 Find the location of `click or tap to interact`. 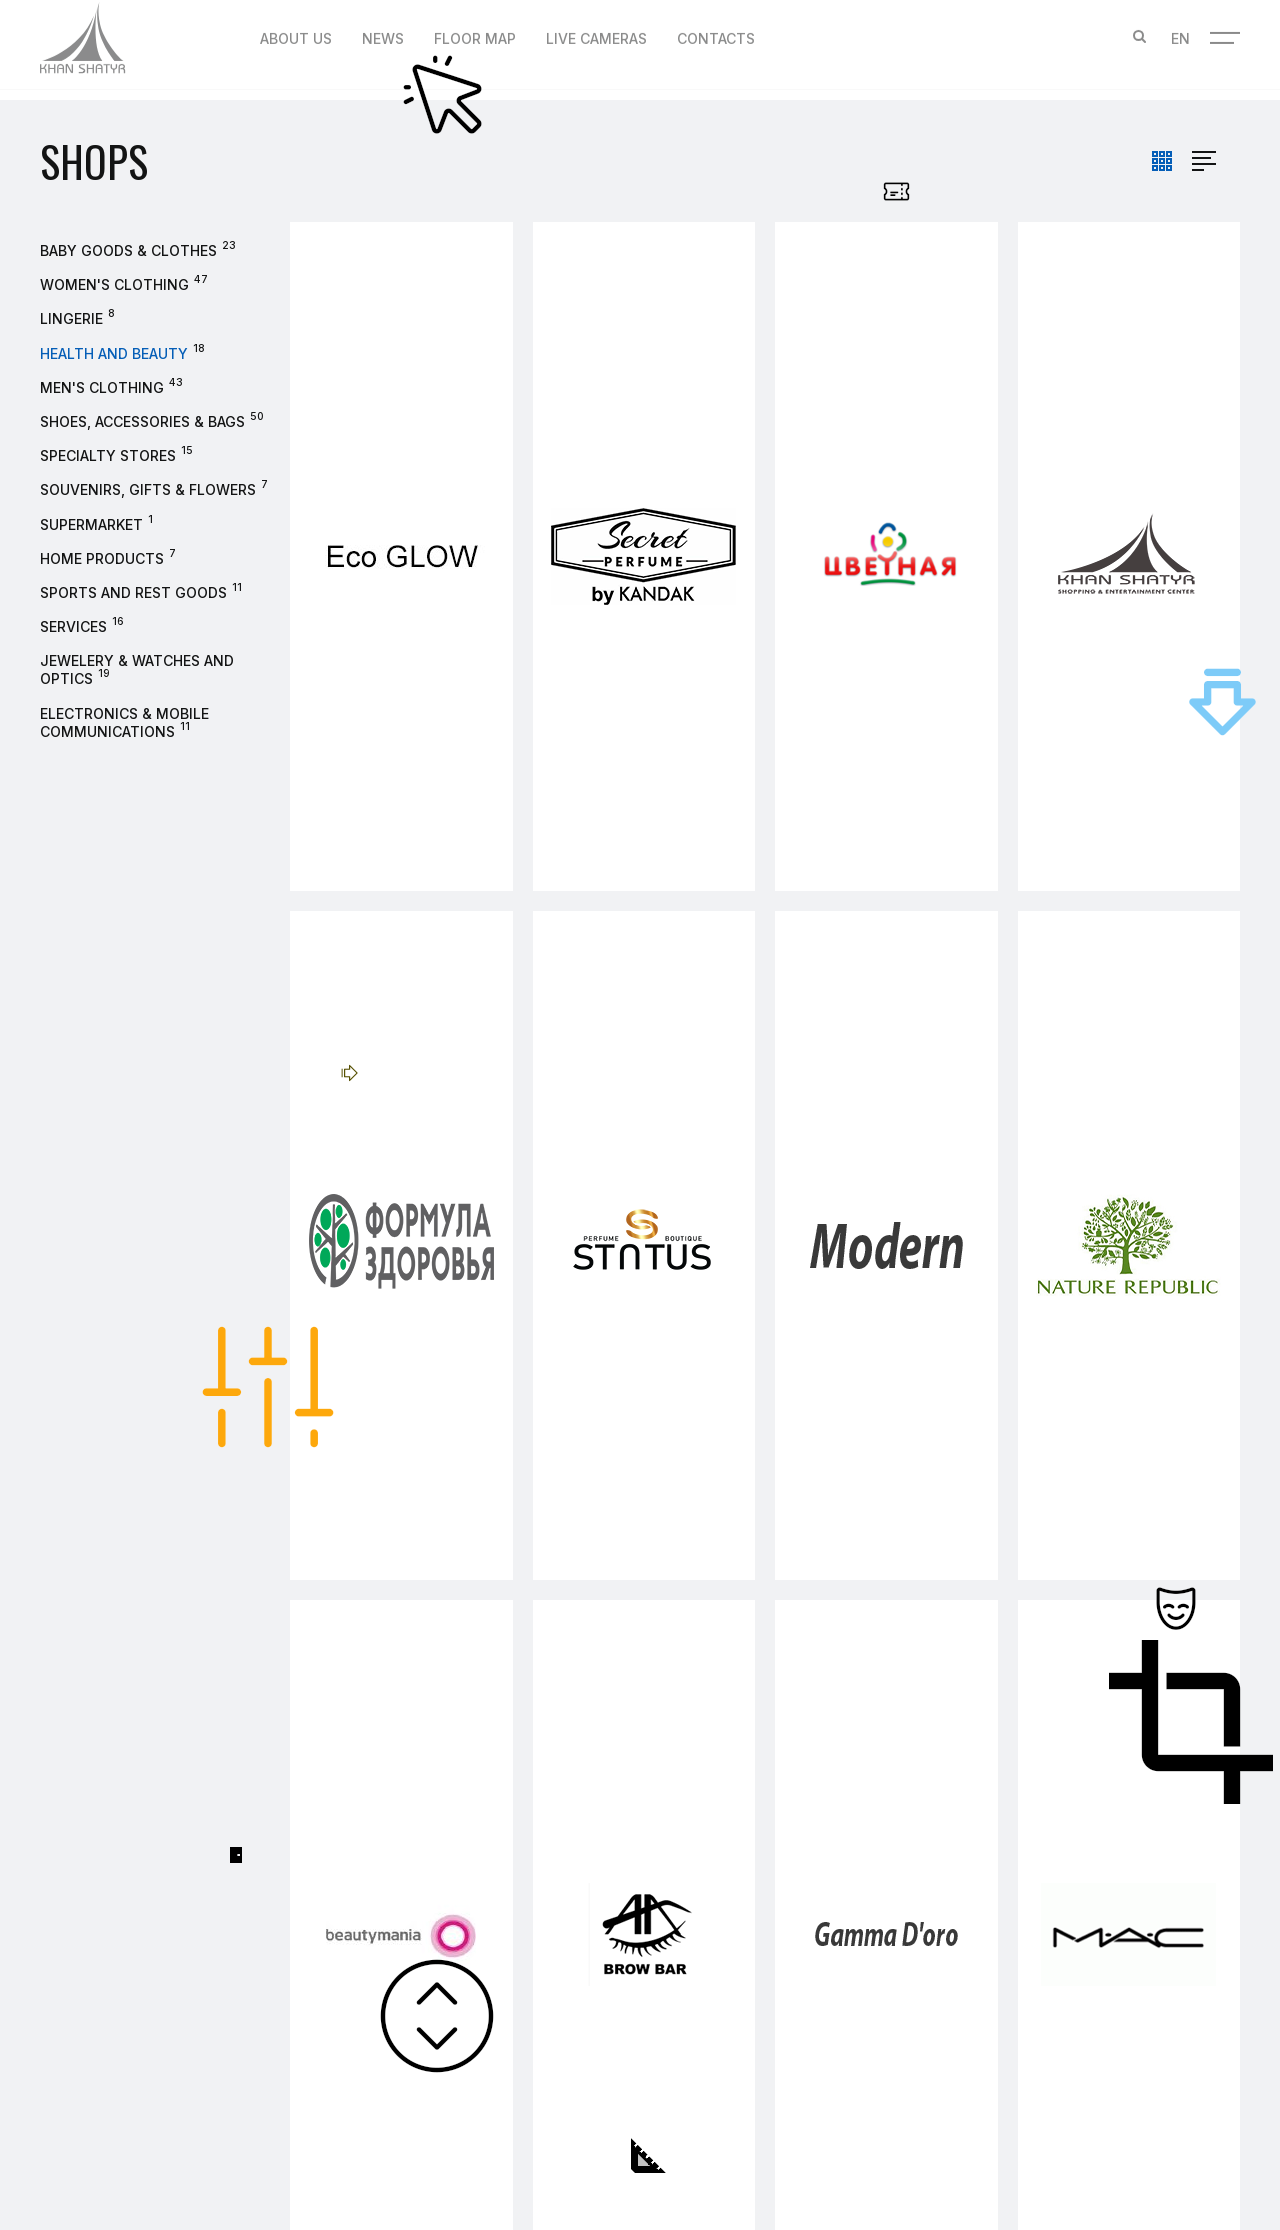

click or tap to interact is located at coordinates (447, 99).